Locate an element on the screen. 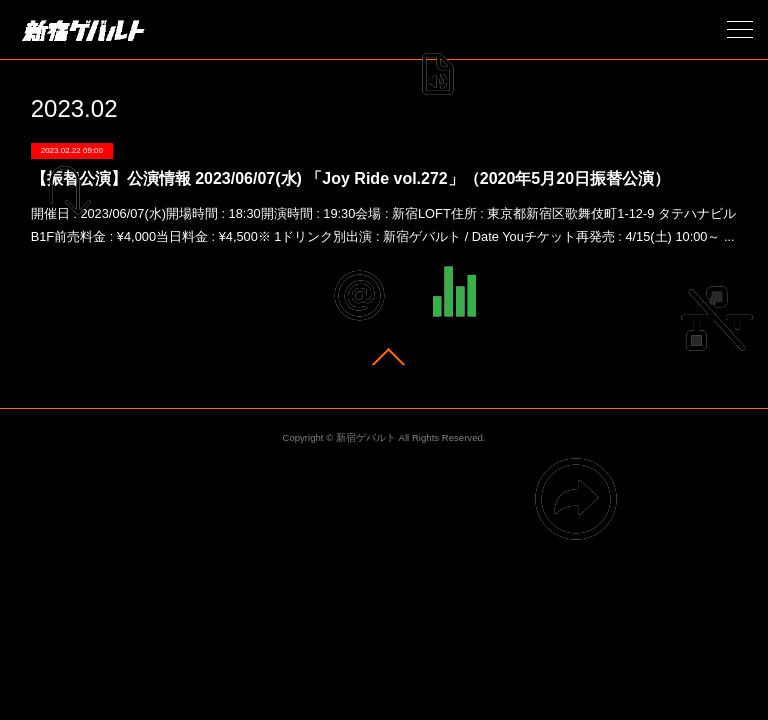  share or forward content is located at coordinates (576, 499).